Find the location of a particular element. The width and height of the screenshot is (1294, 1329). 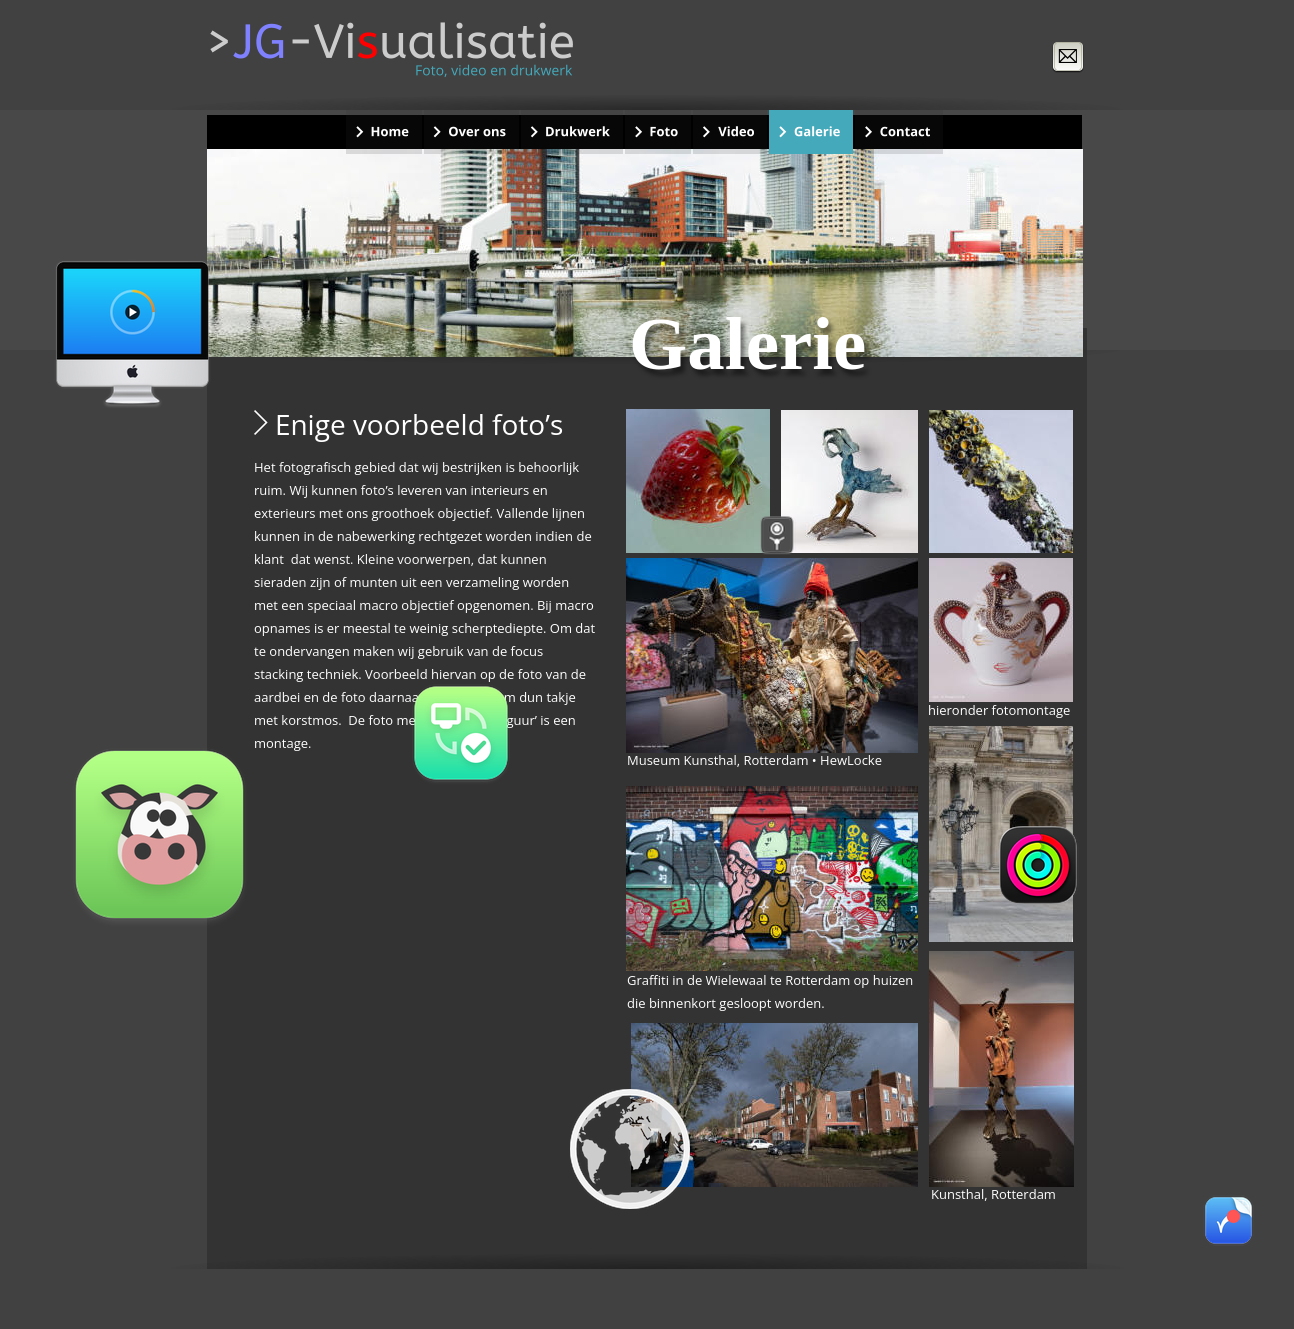

open the calf audio plugin suite is located at coordinates (159, 834).